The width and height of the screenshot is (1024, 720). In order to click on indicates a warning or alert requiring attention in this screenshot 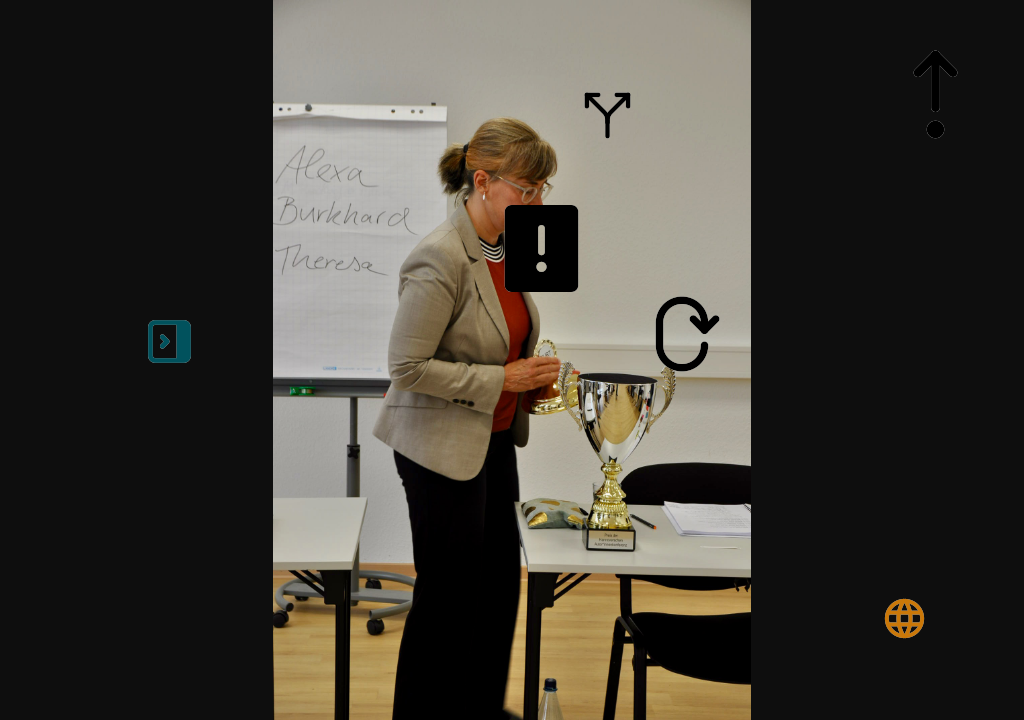, I will do `click(541, 248)`.